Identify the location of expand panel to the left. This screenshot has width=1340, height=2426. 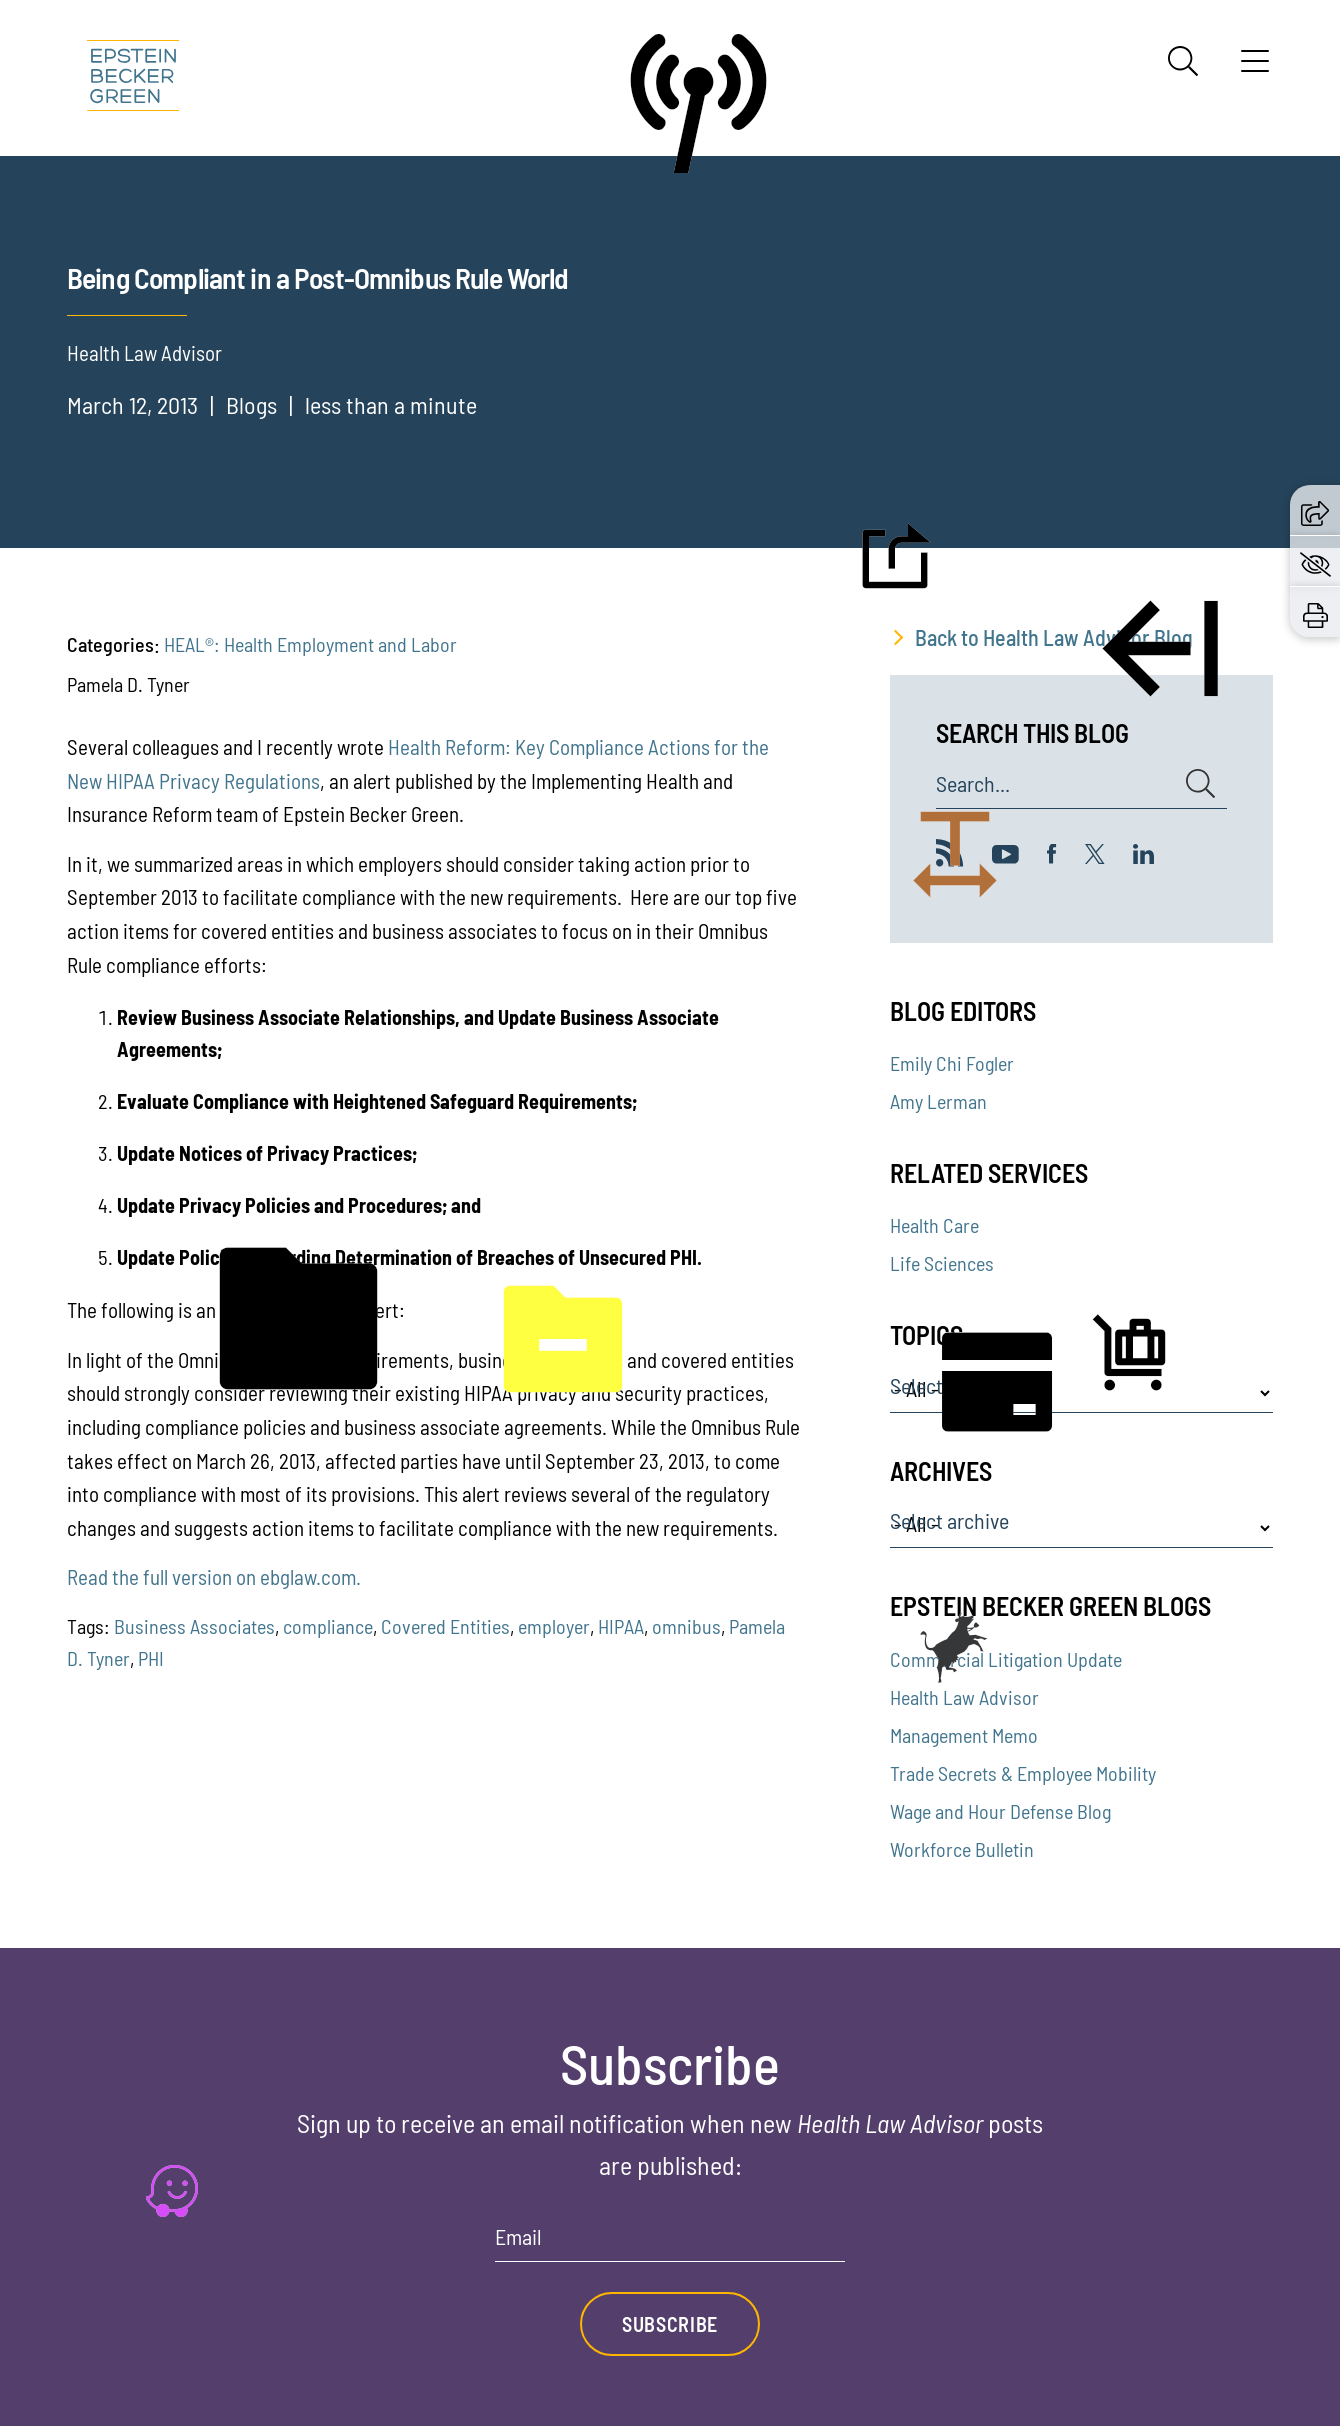
(1163, 648).